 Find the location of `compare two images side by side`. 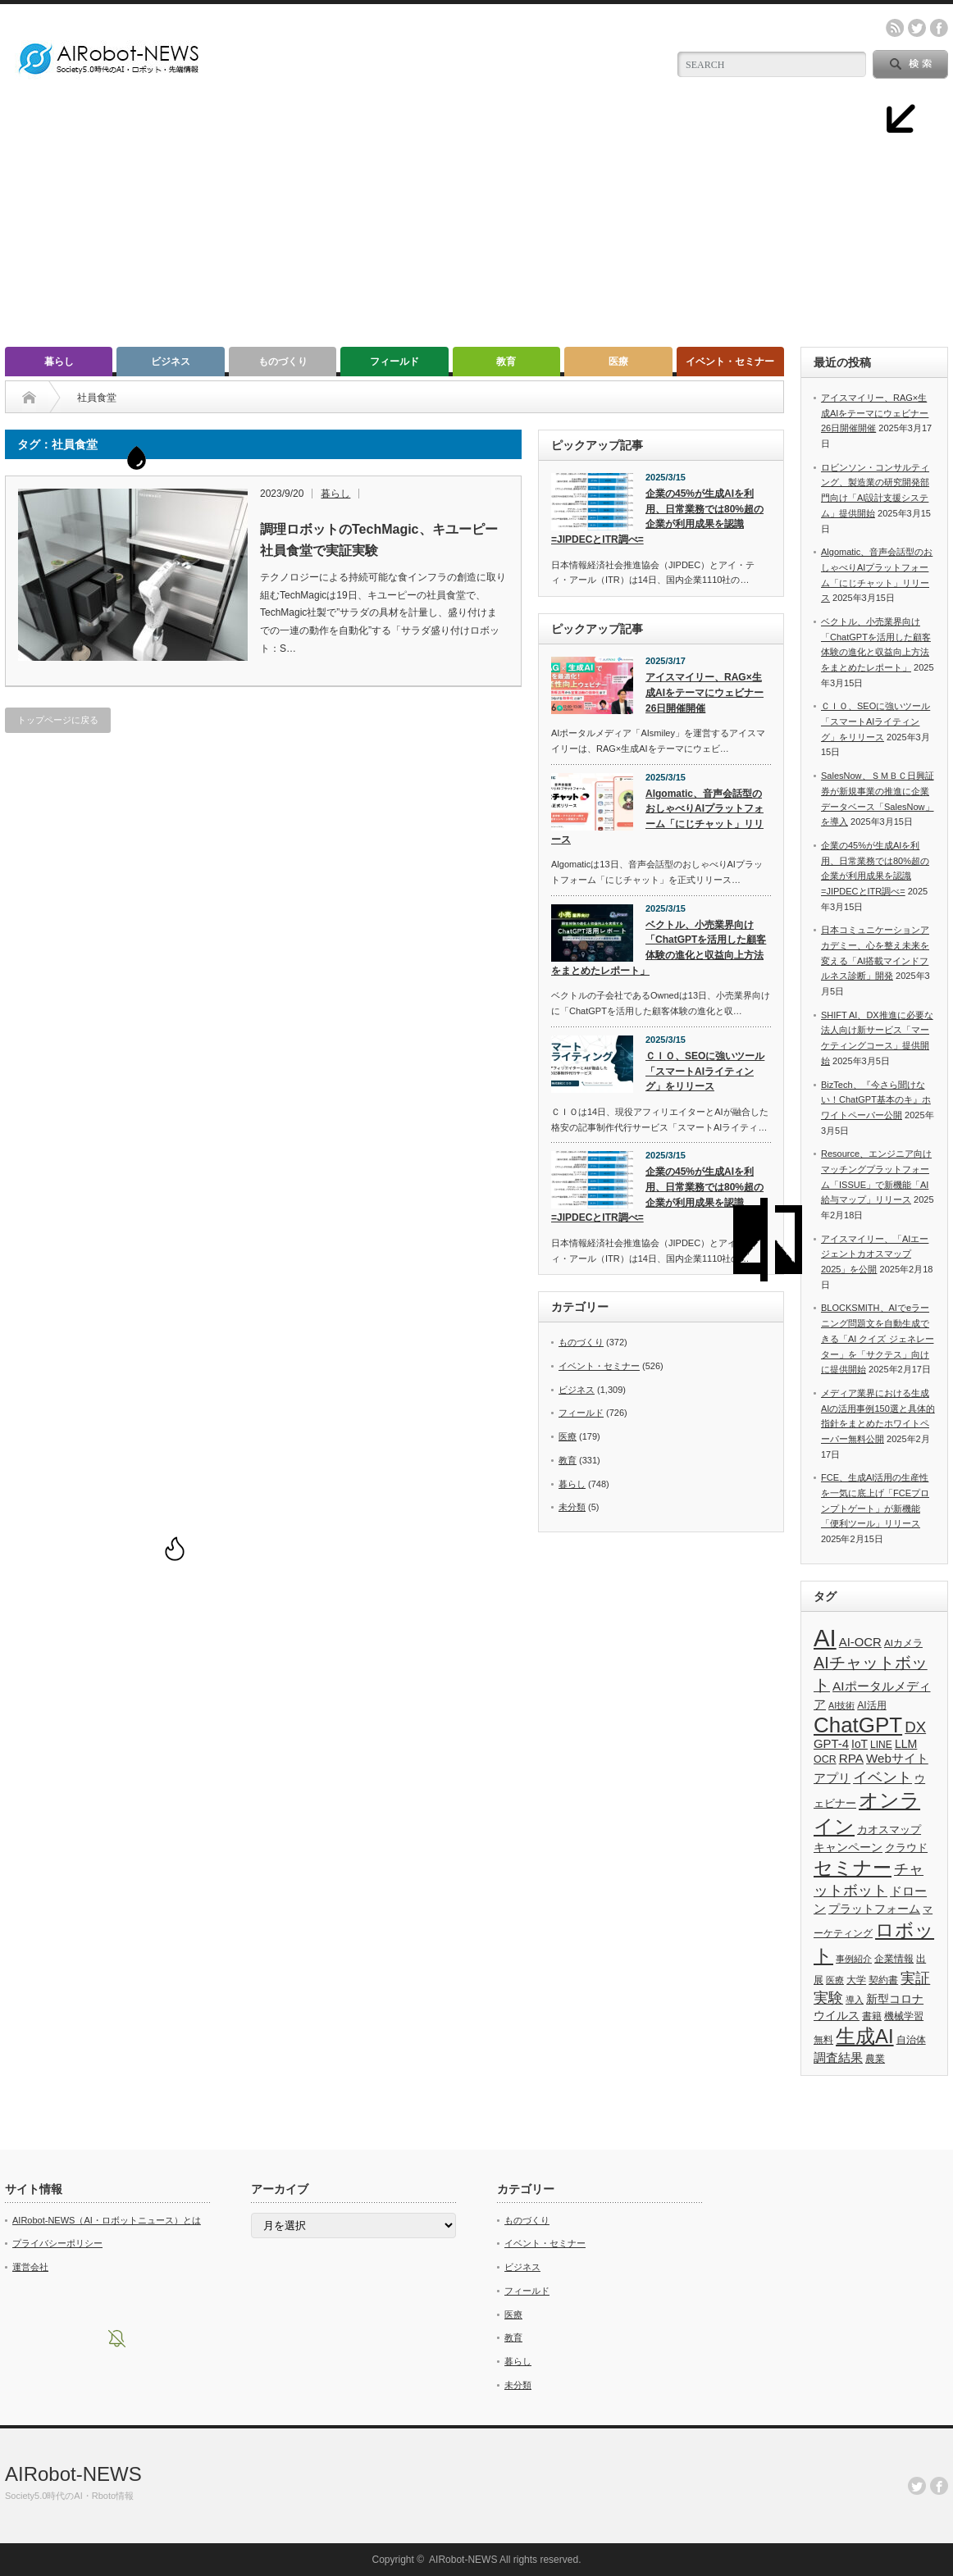

compare two images side by side is located at coordinates (768, 1240).